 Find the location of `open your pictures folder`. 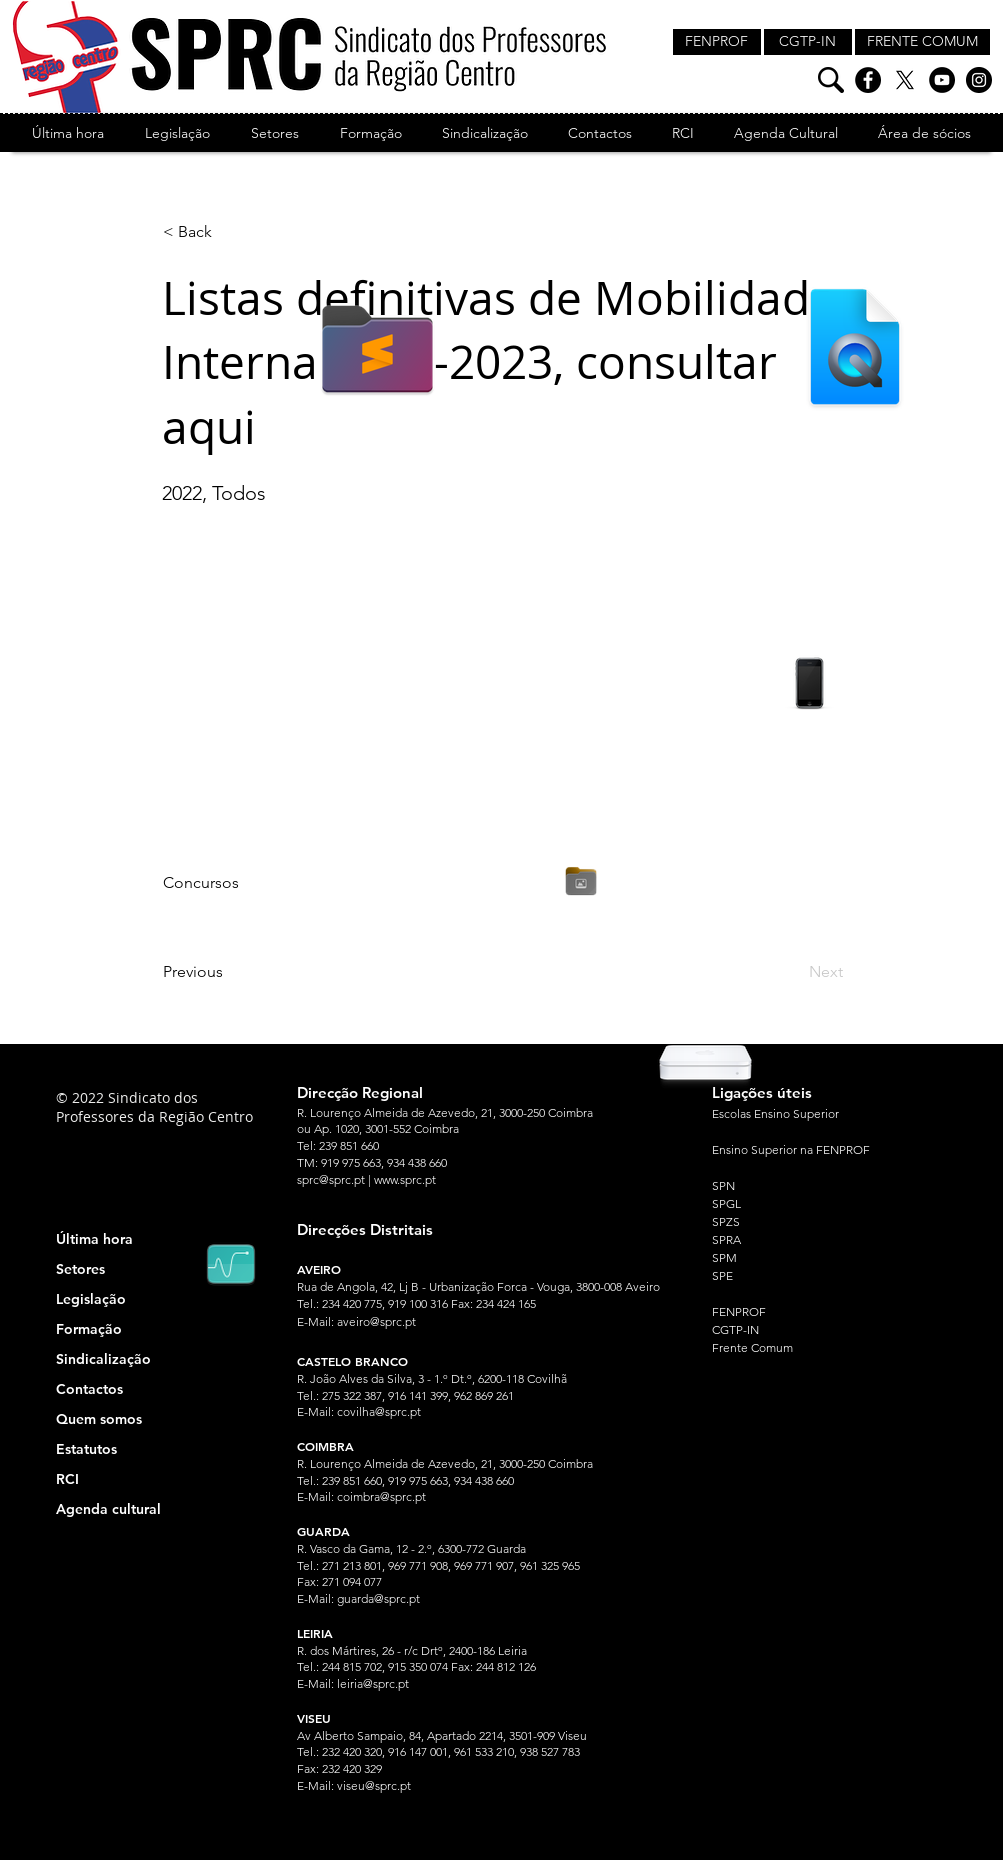

open your pictures folder is located at coordinates (581, 881).